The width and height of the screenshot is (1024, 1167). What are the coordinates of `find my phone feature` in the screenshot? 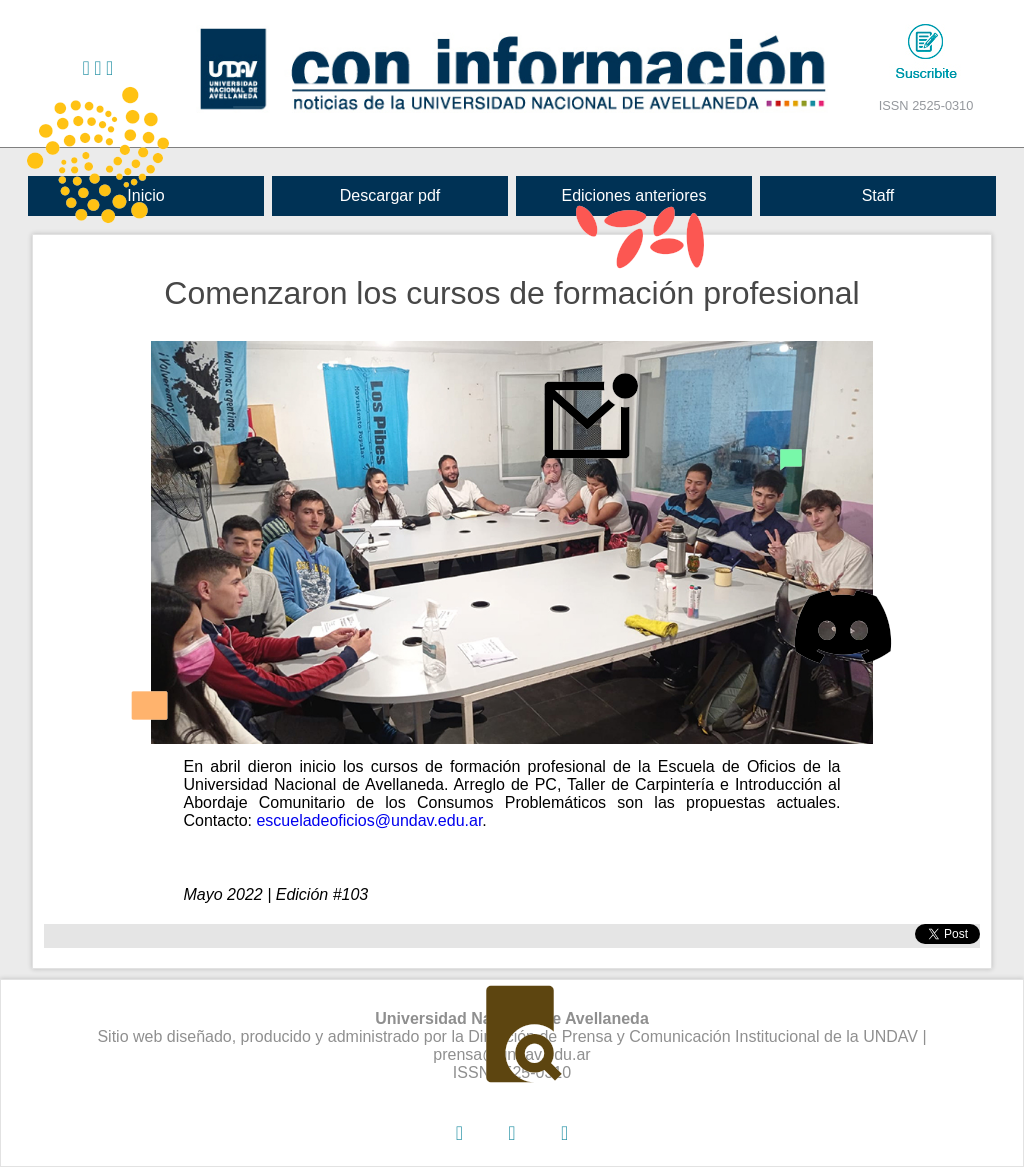 It's located at (520, 1034).